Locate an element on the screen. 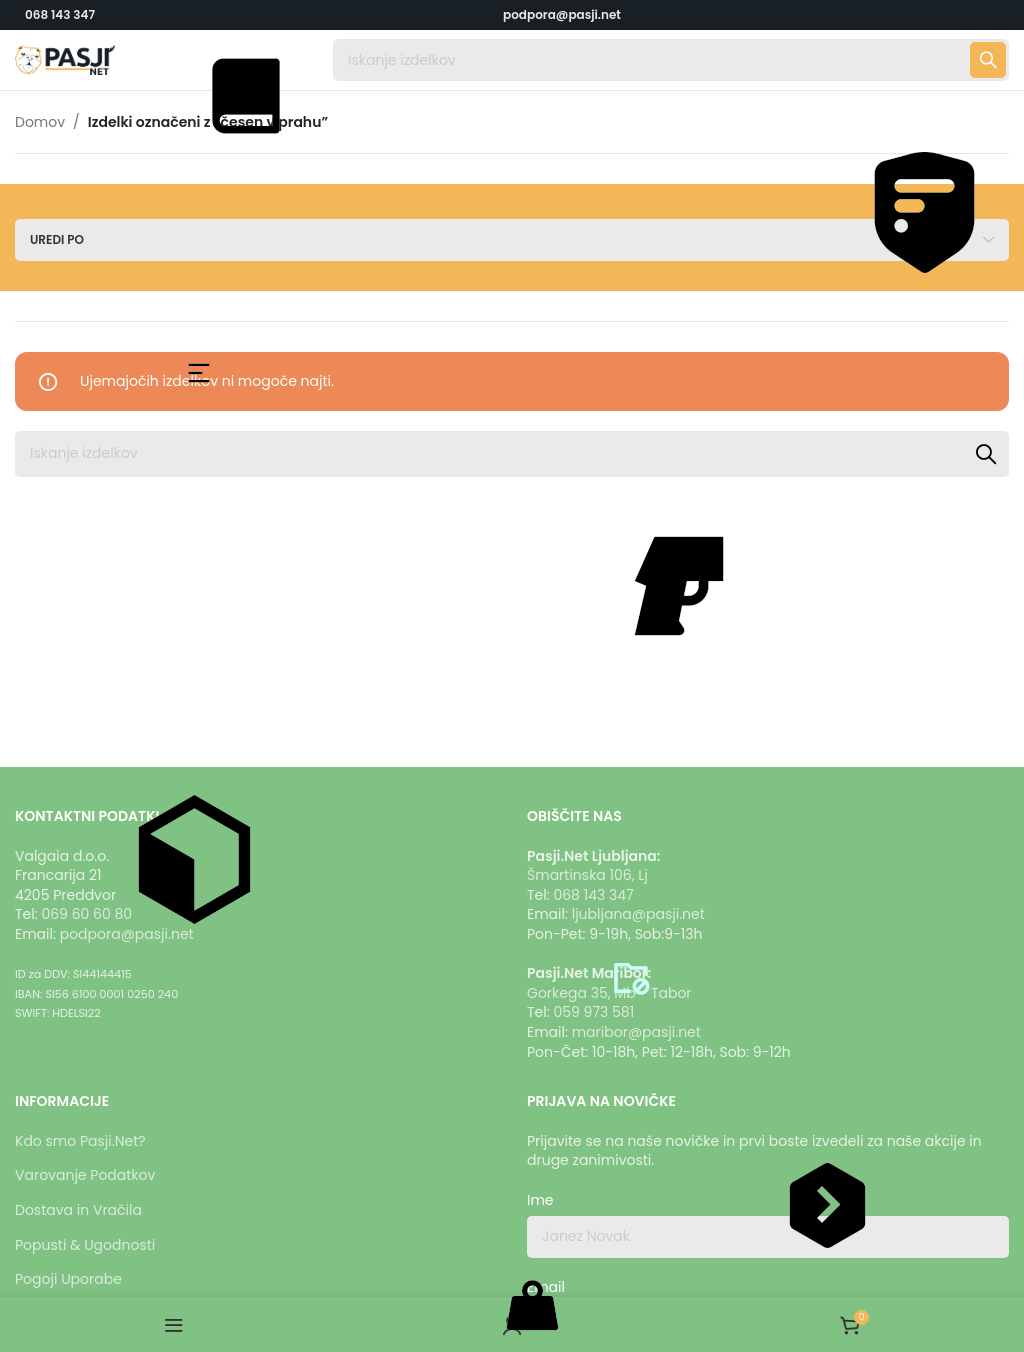 The height and width of the screenshot is (1352, 1024). access denied to this folder is located at coordinates (631, 978).